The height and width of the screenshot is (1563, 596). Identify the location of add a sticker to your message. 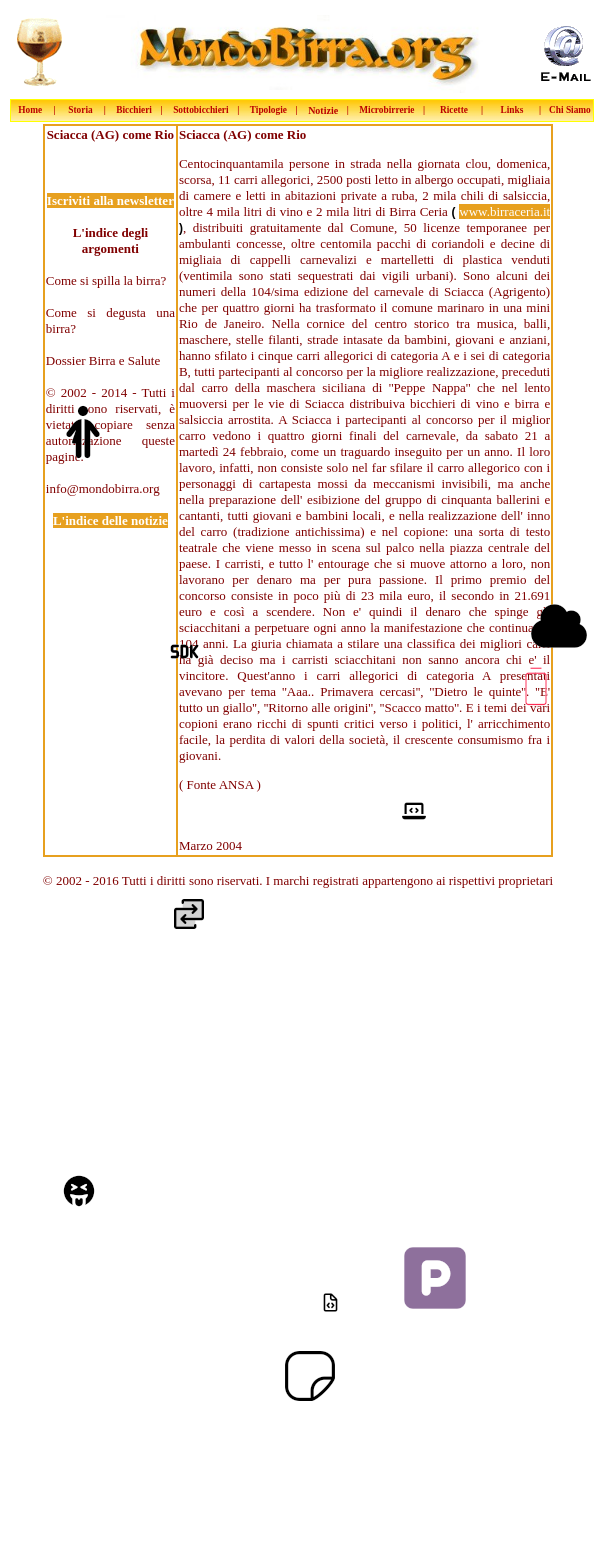
(310, 1376).